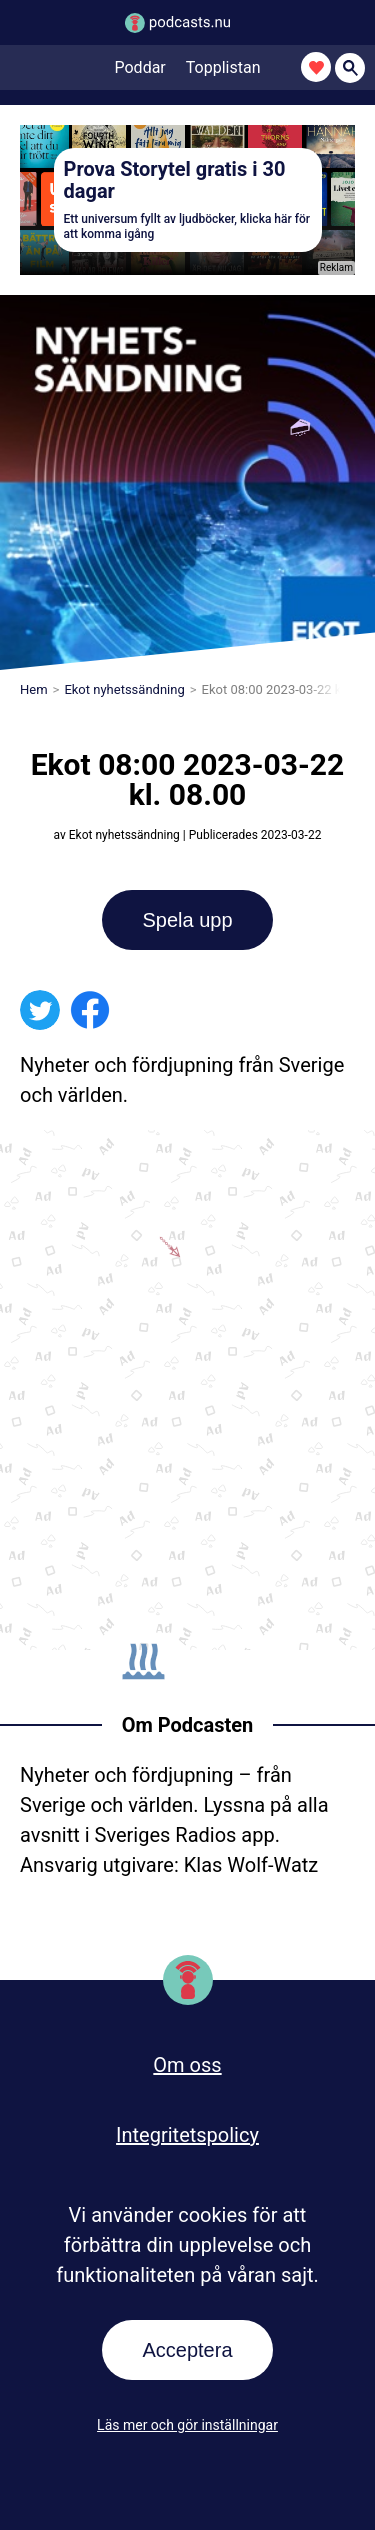  What do you see at coordinates (300, 426) in the screenshot?
I see `view a portion of data in a chart` at bounding box center [300, 426].